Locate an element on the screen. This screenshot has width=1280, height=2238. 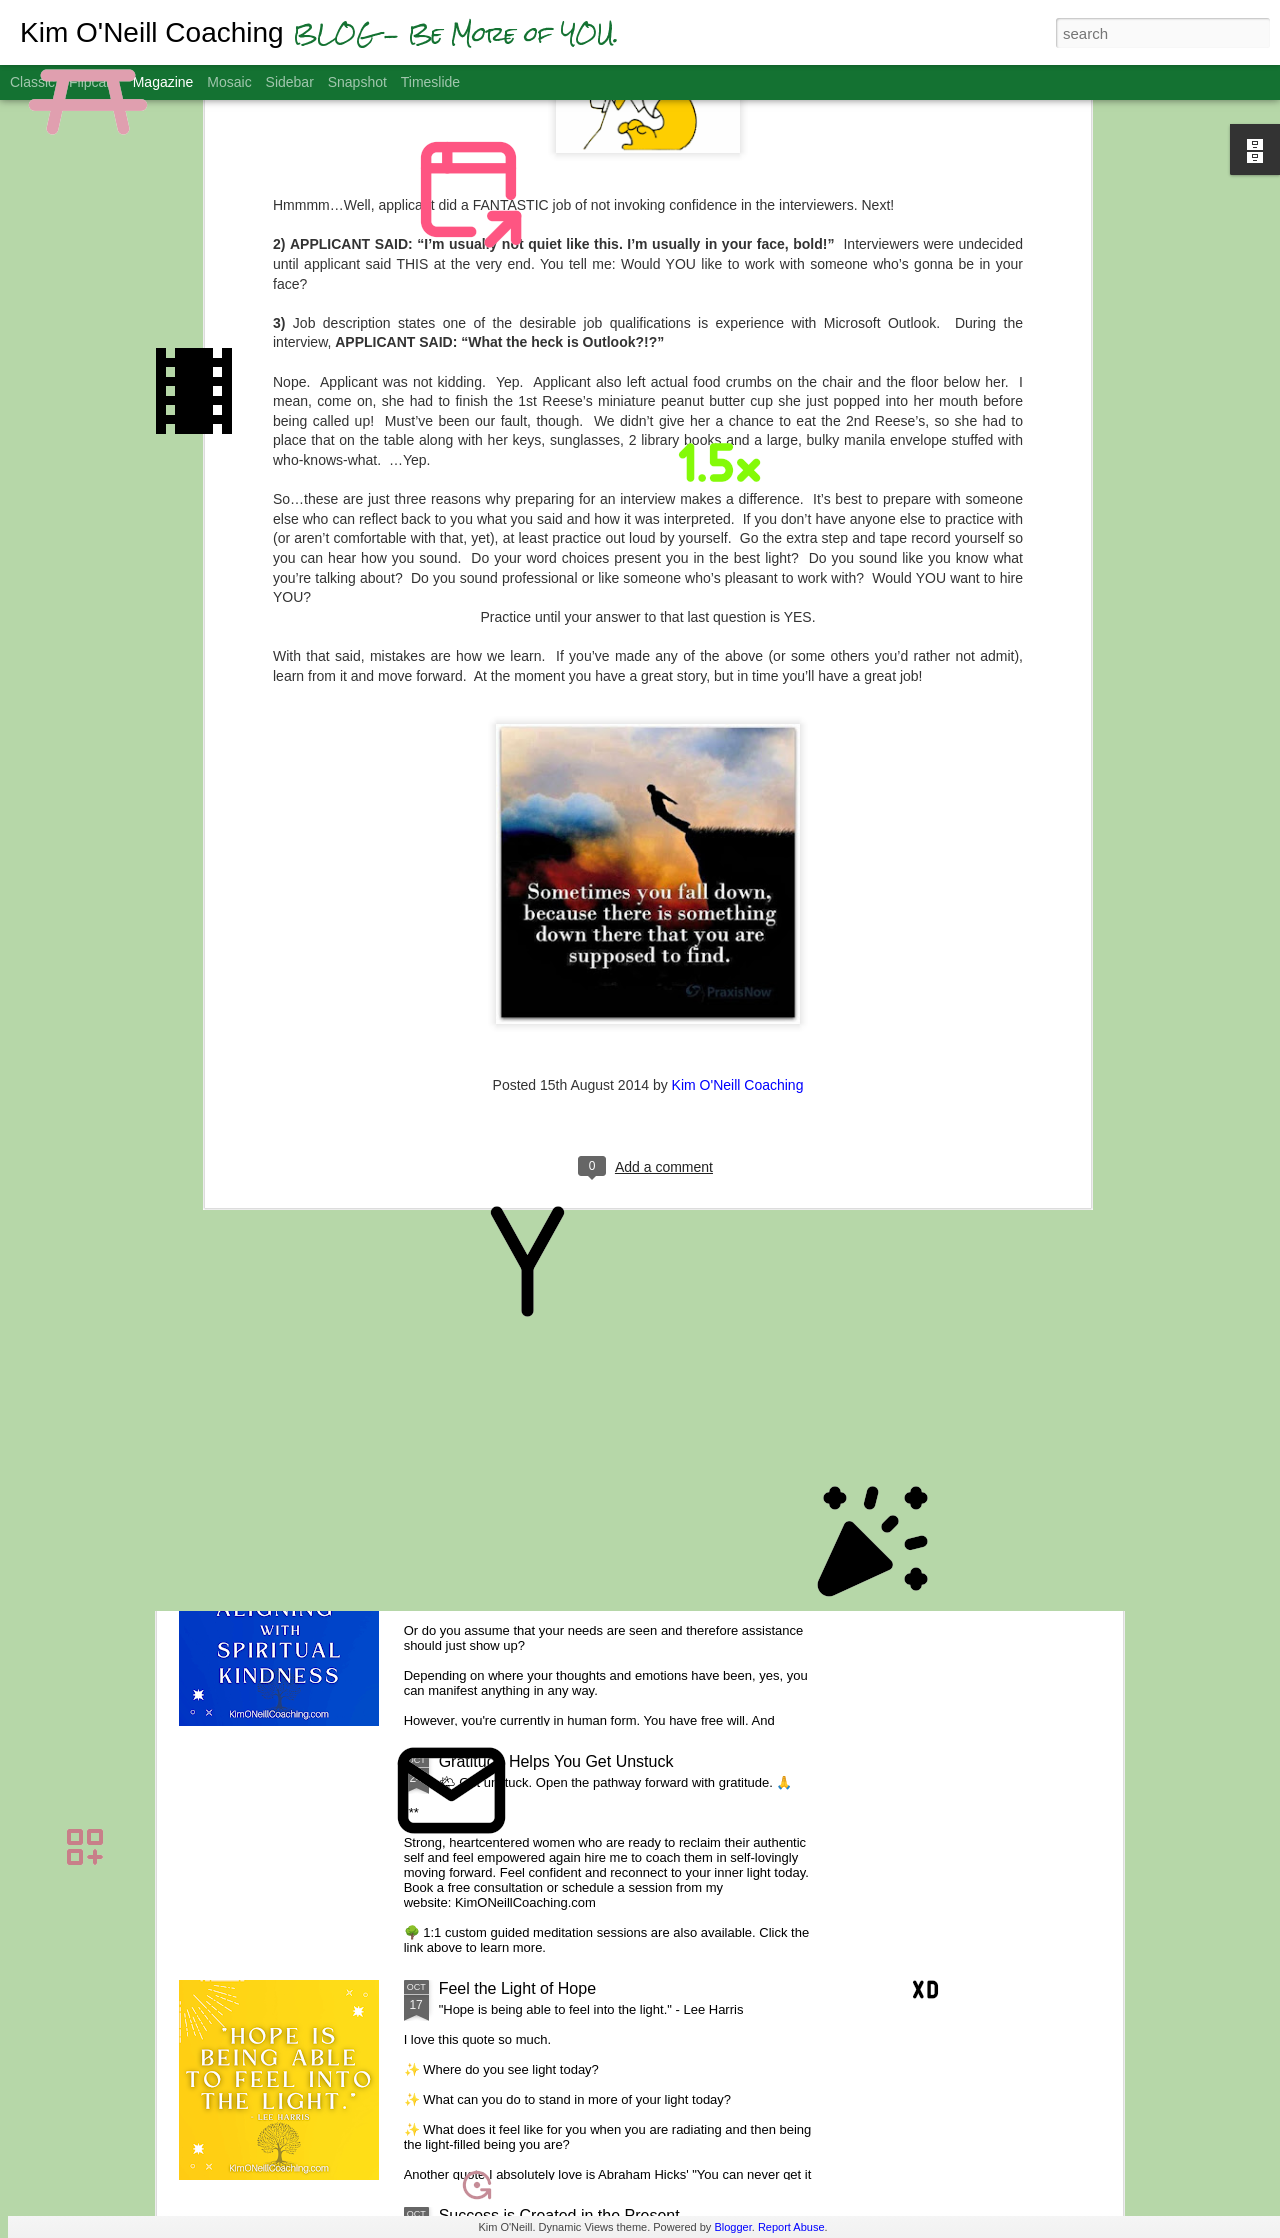
open your email inbox is located at coordinates (451, 1790).